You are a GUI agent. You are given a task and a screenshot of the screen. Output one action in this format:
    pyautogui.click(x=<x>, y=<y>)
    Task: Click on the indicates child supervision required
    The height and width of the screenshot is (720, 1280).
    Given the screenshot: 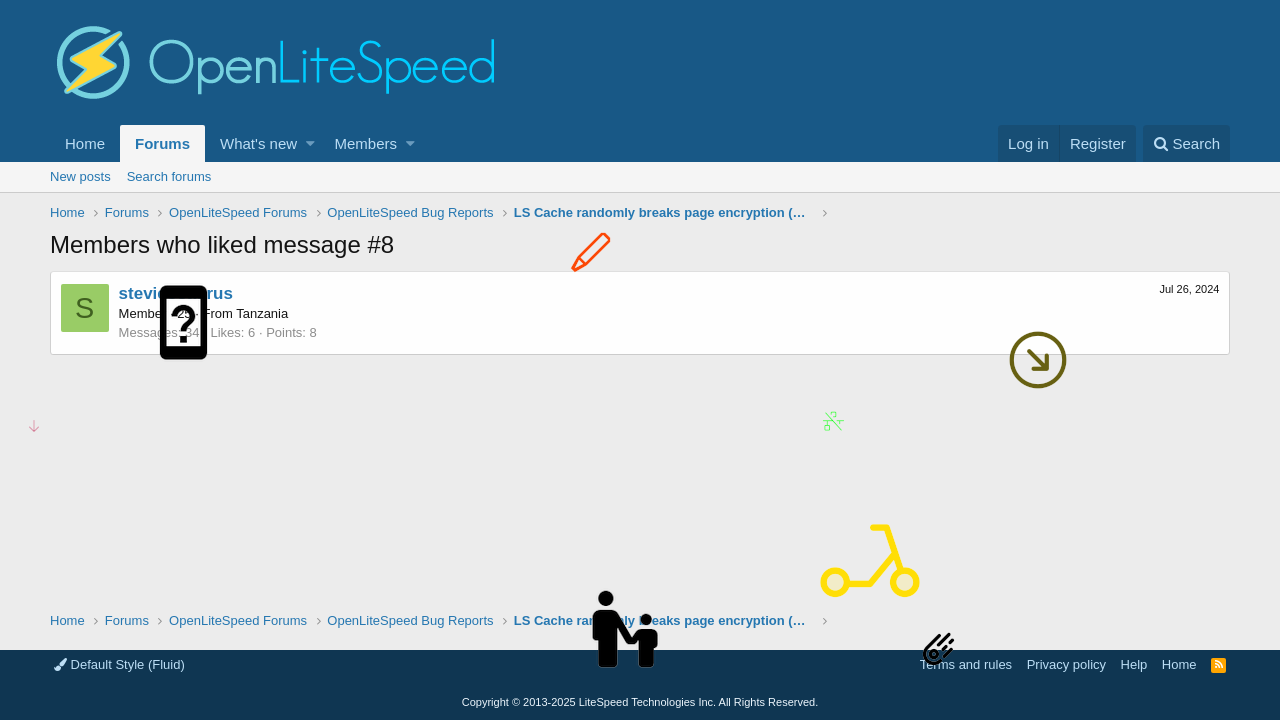 What is the action you would take?
    pyautogui.click(x=627, y=629)
    